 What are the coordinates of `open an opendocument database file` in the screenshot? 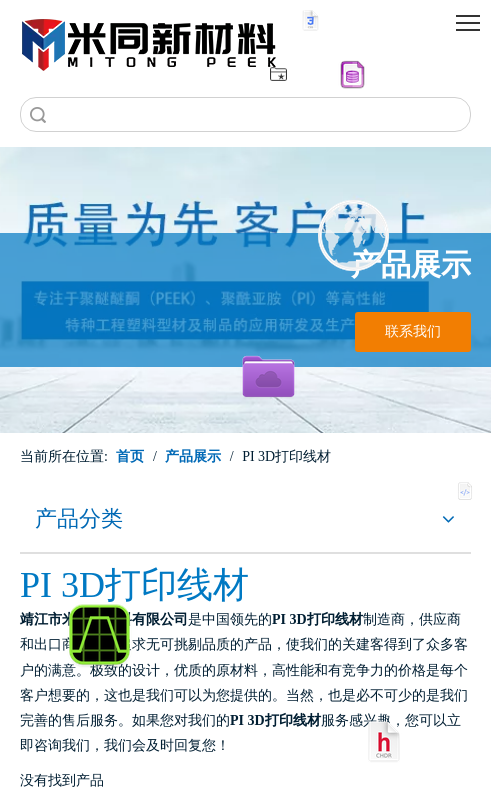 It's located at (352, 74).